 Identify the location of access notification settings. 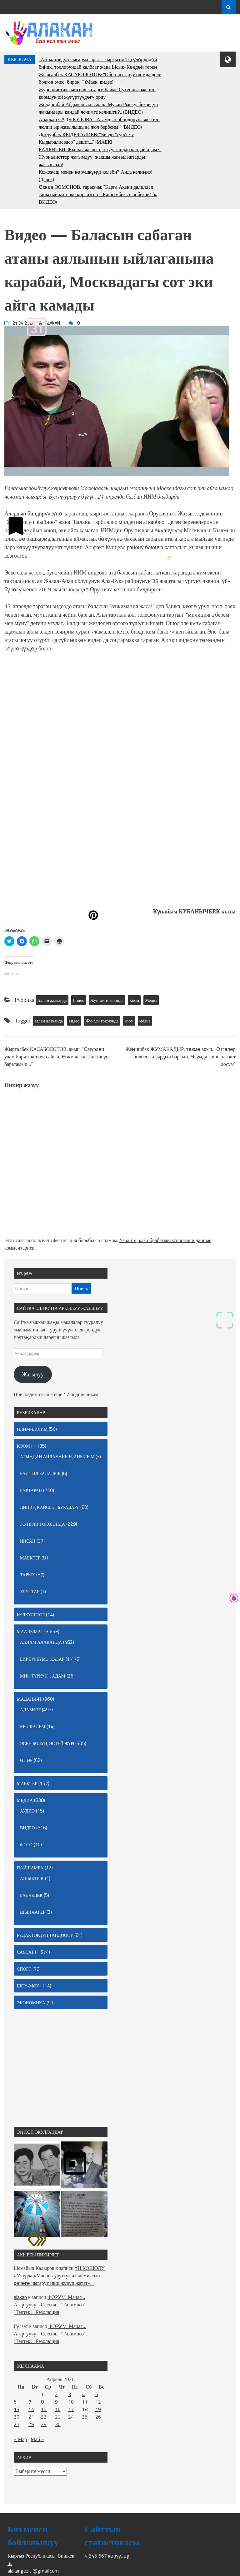
(234, 1598).